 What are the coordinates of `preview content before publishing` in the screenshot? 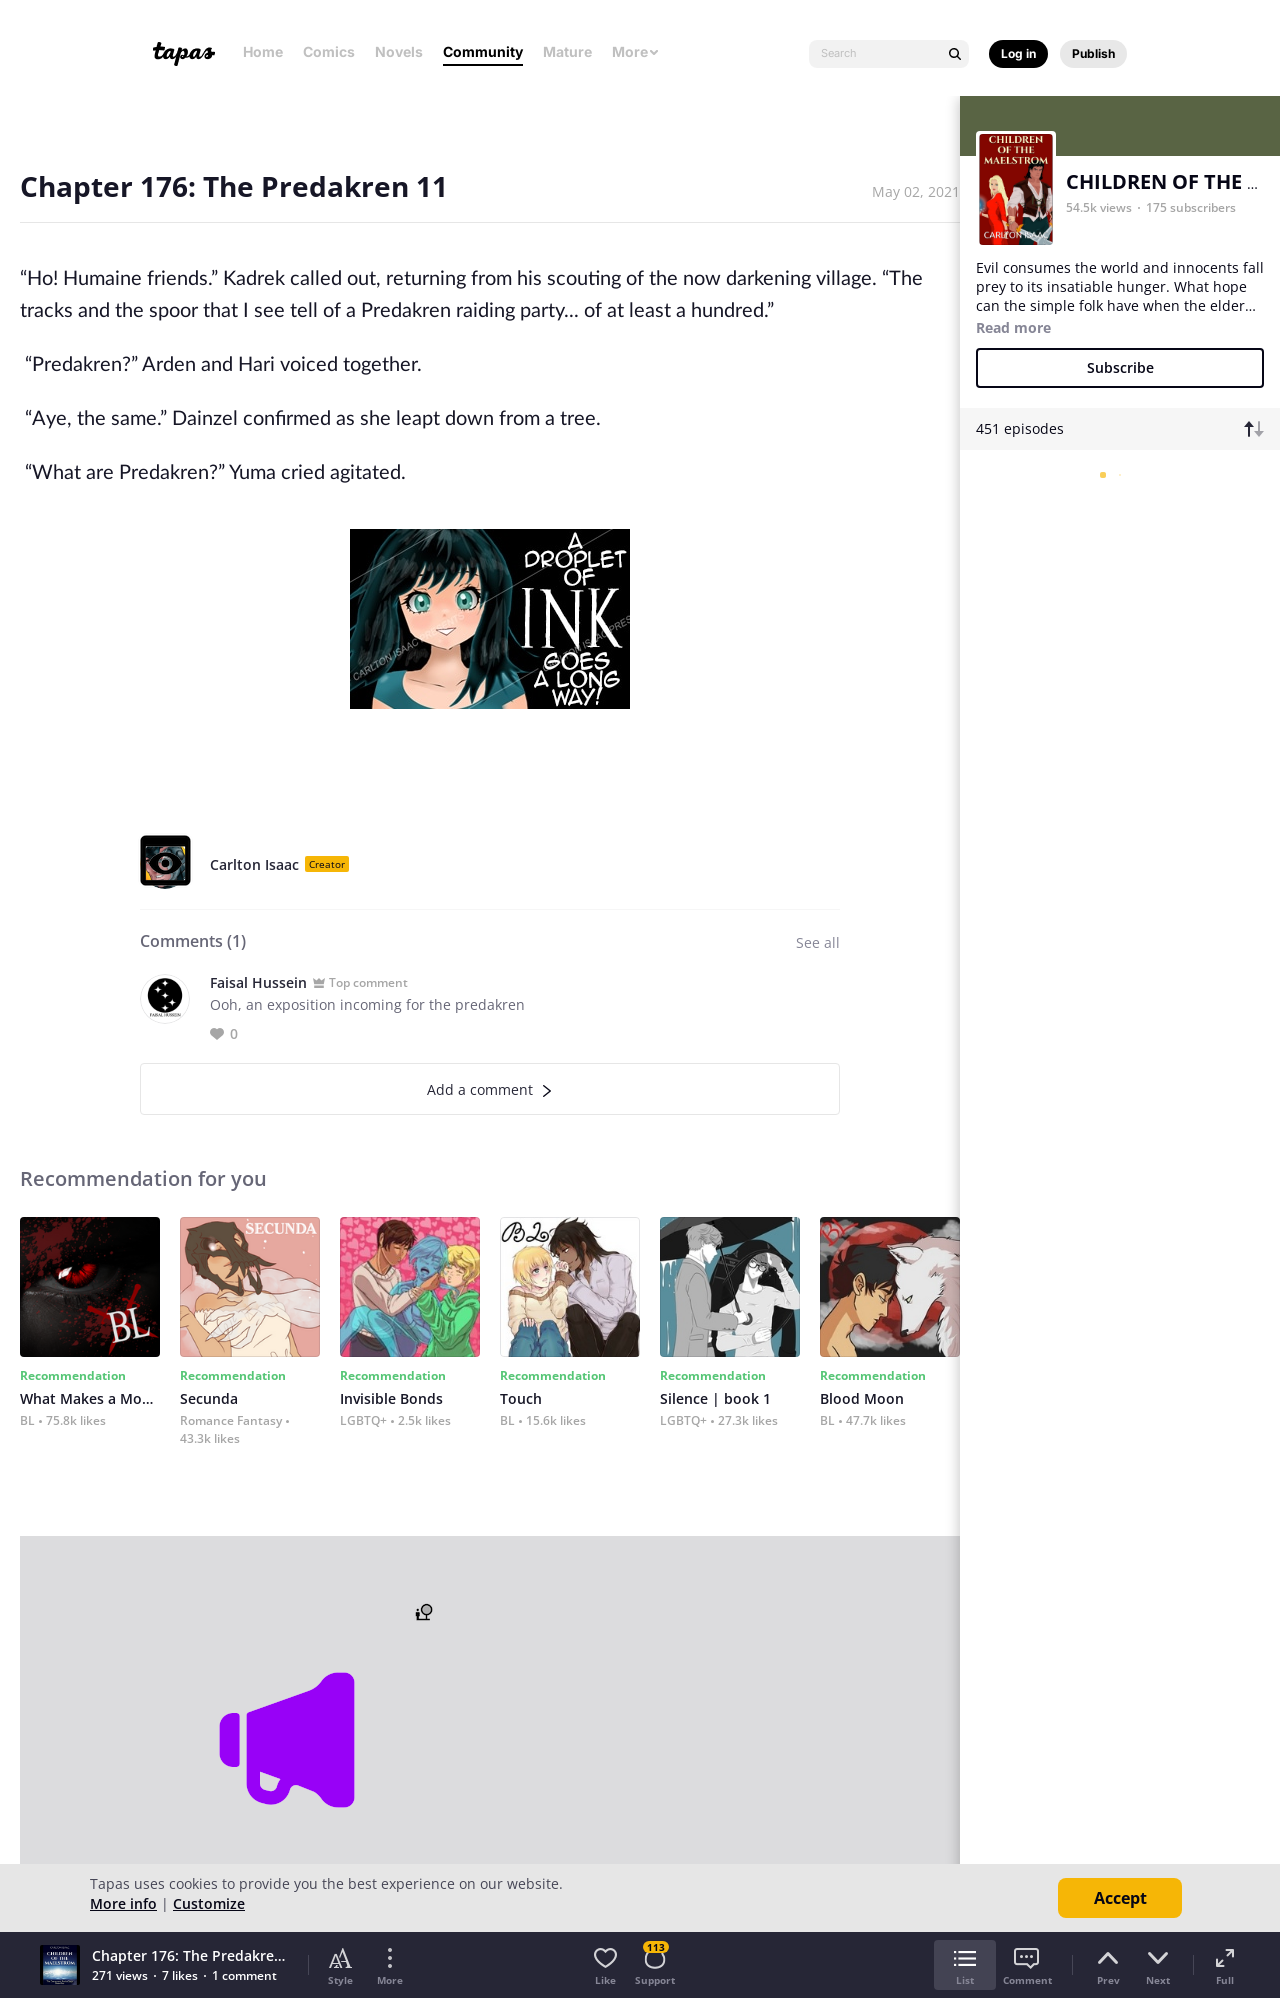 It's located at (165, 860).